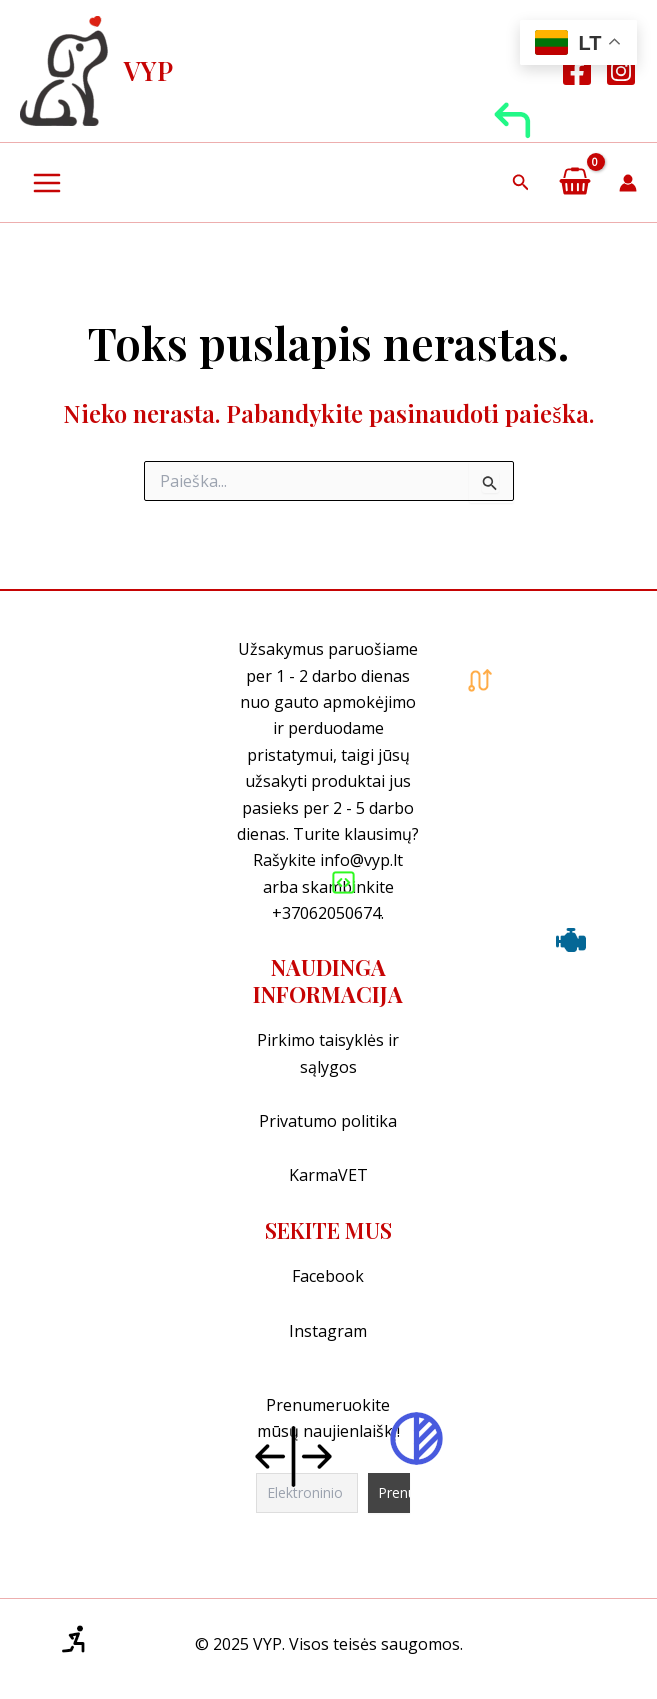 This screenshot has width=657, height=1699. Describe the element at coordinates (571, 940) in the screenshot. I see `access engine or motor settings` at that location.